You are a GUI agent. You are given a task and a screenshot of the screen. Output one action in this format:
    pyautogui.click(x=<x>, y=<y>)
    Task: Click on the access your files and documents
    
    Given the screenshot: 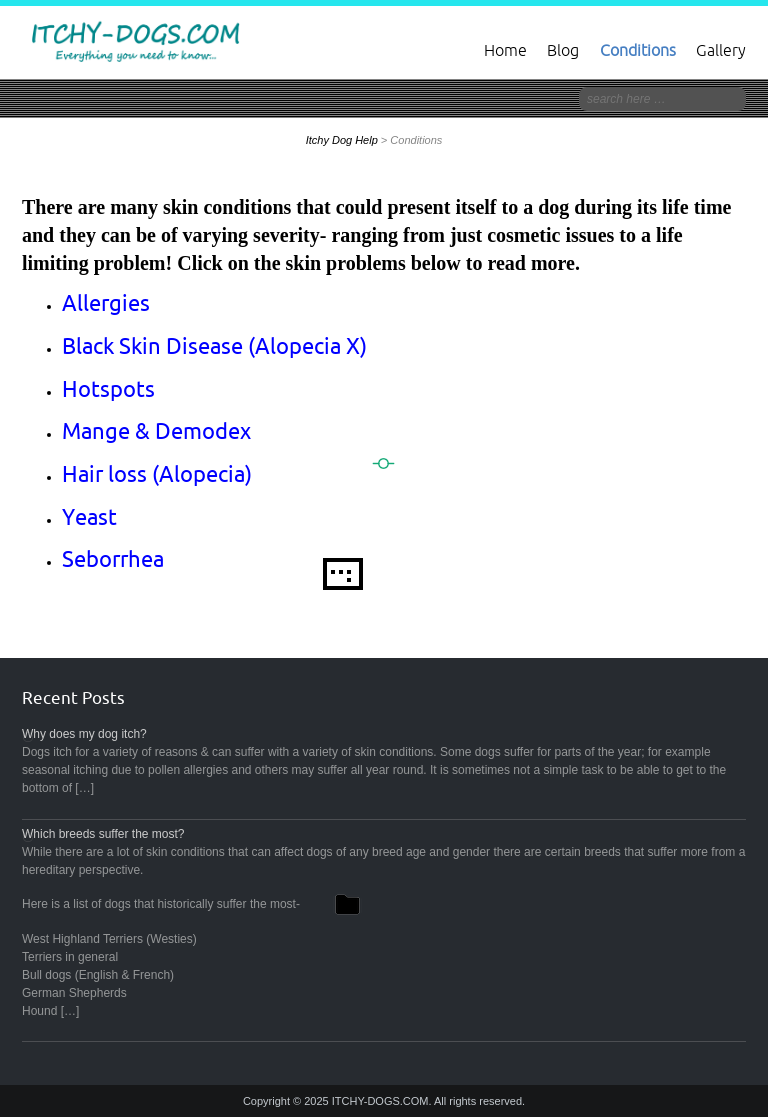 What is the action you would take?
    pyautogui.click(x=347, y=904)
    